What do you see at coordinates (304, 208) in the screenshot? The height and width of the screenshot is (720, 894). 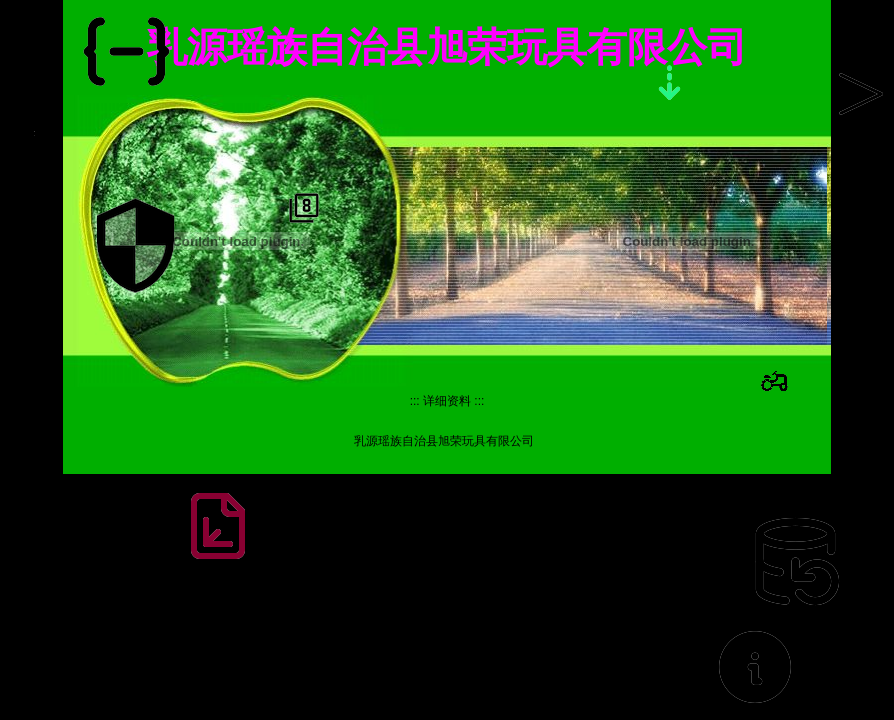 I see `indicates 8 images in a stack or gallery` at bounding box center [304, 208].